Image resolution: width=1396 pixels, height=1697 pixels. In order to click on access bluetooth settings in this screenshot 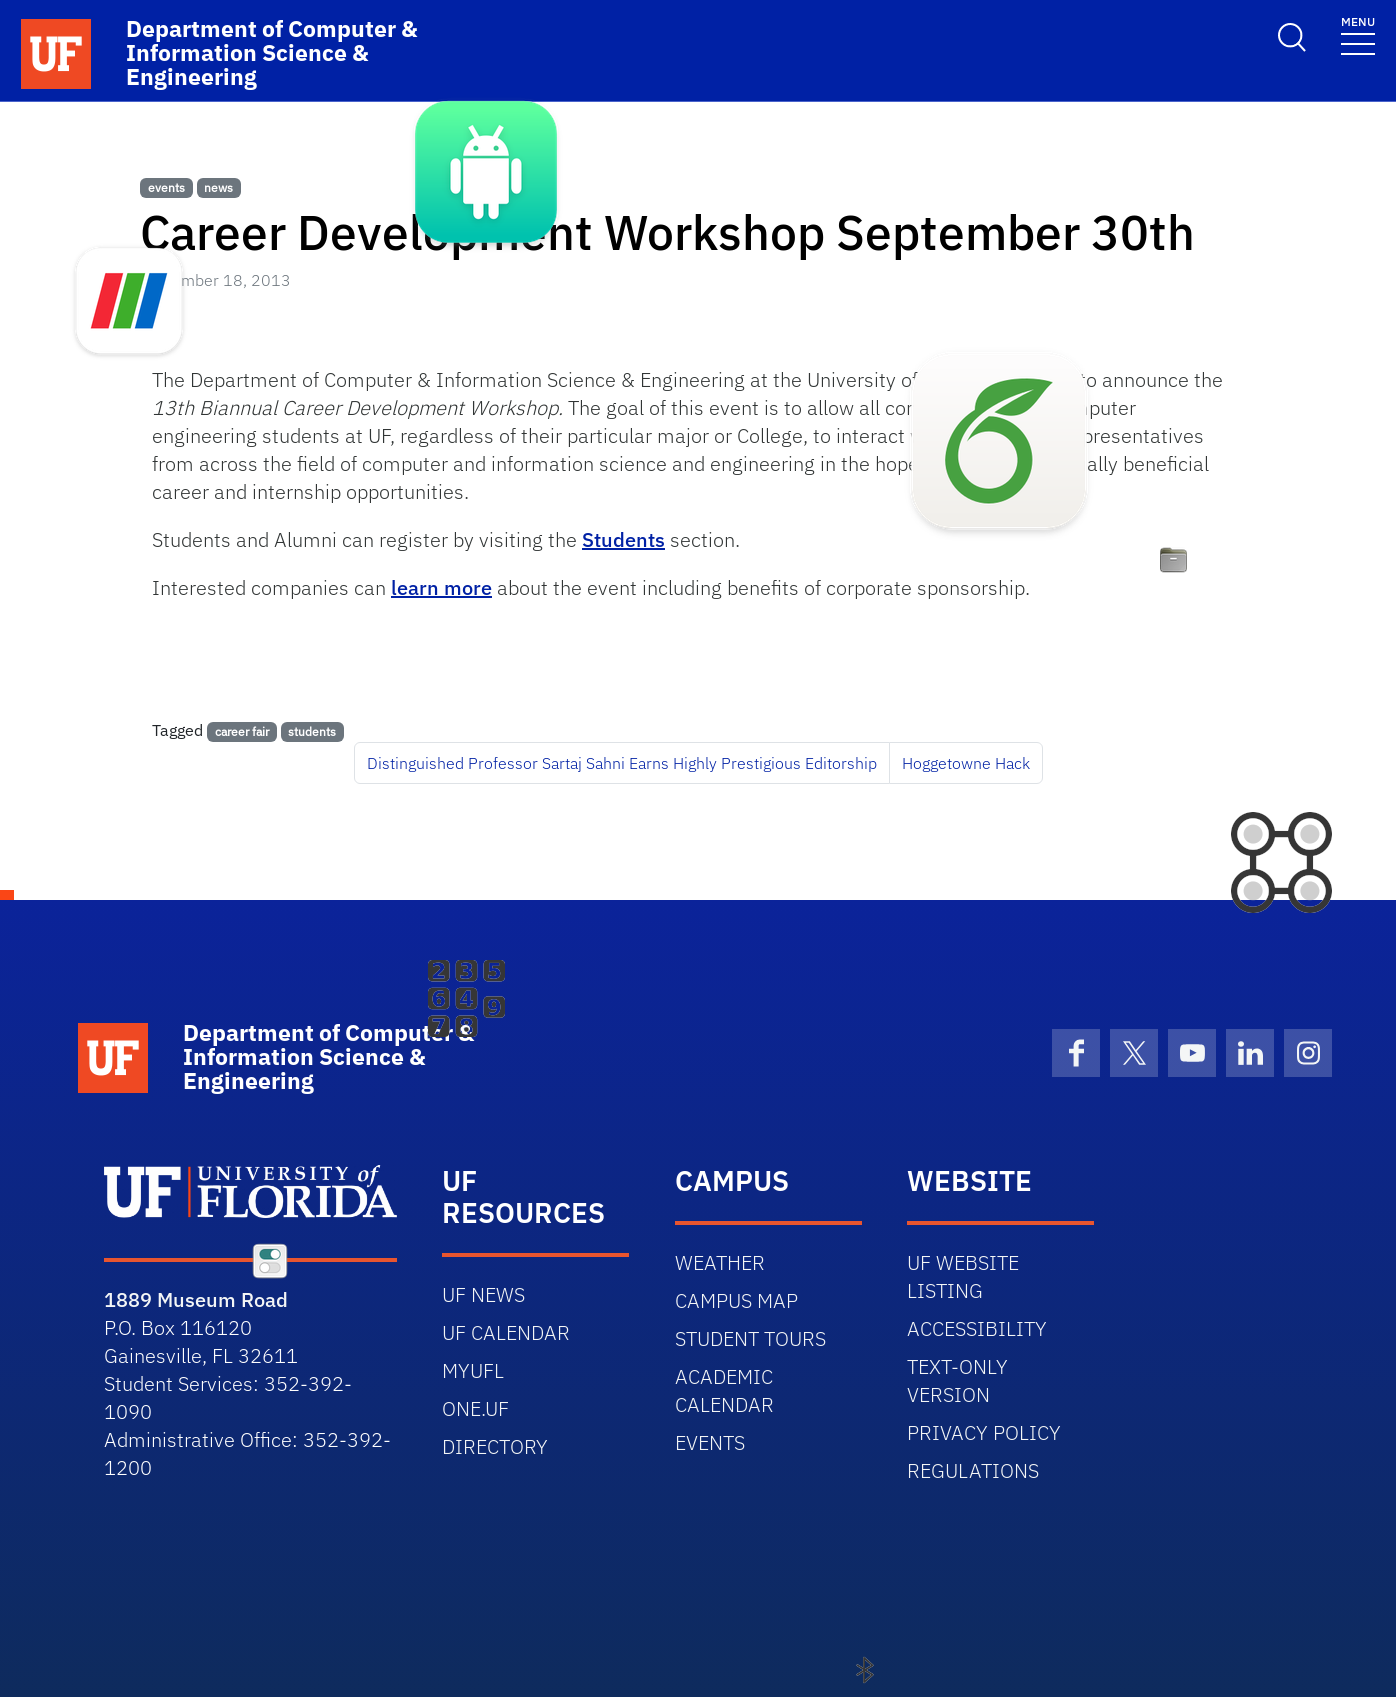, I will do `click(865, 1670)`.